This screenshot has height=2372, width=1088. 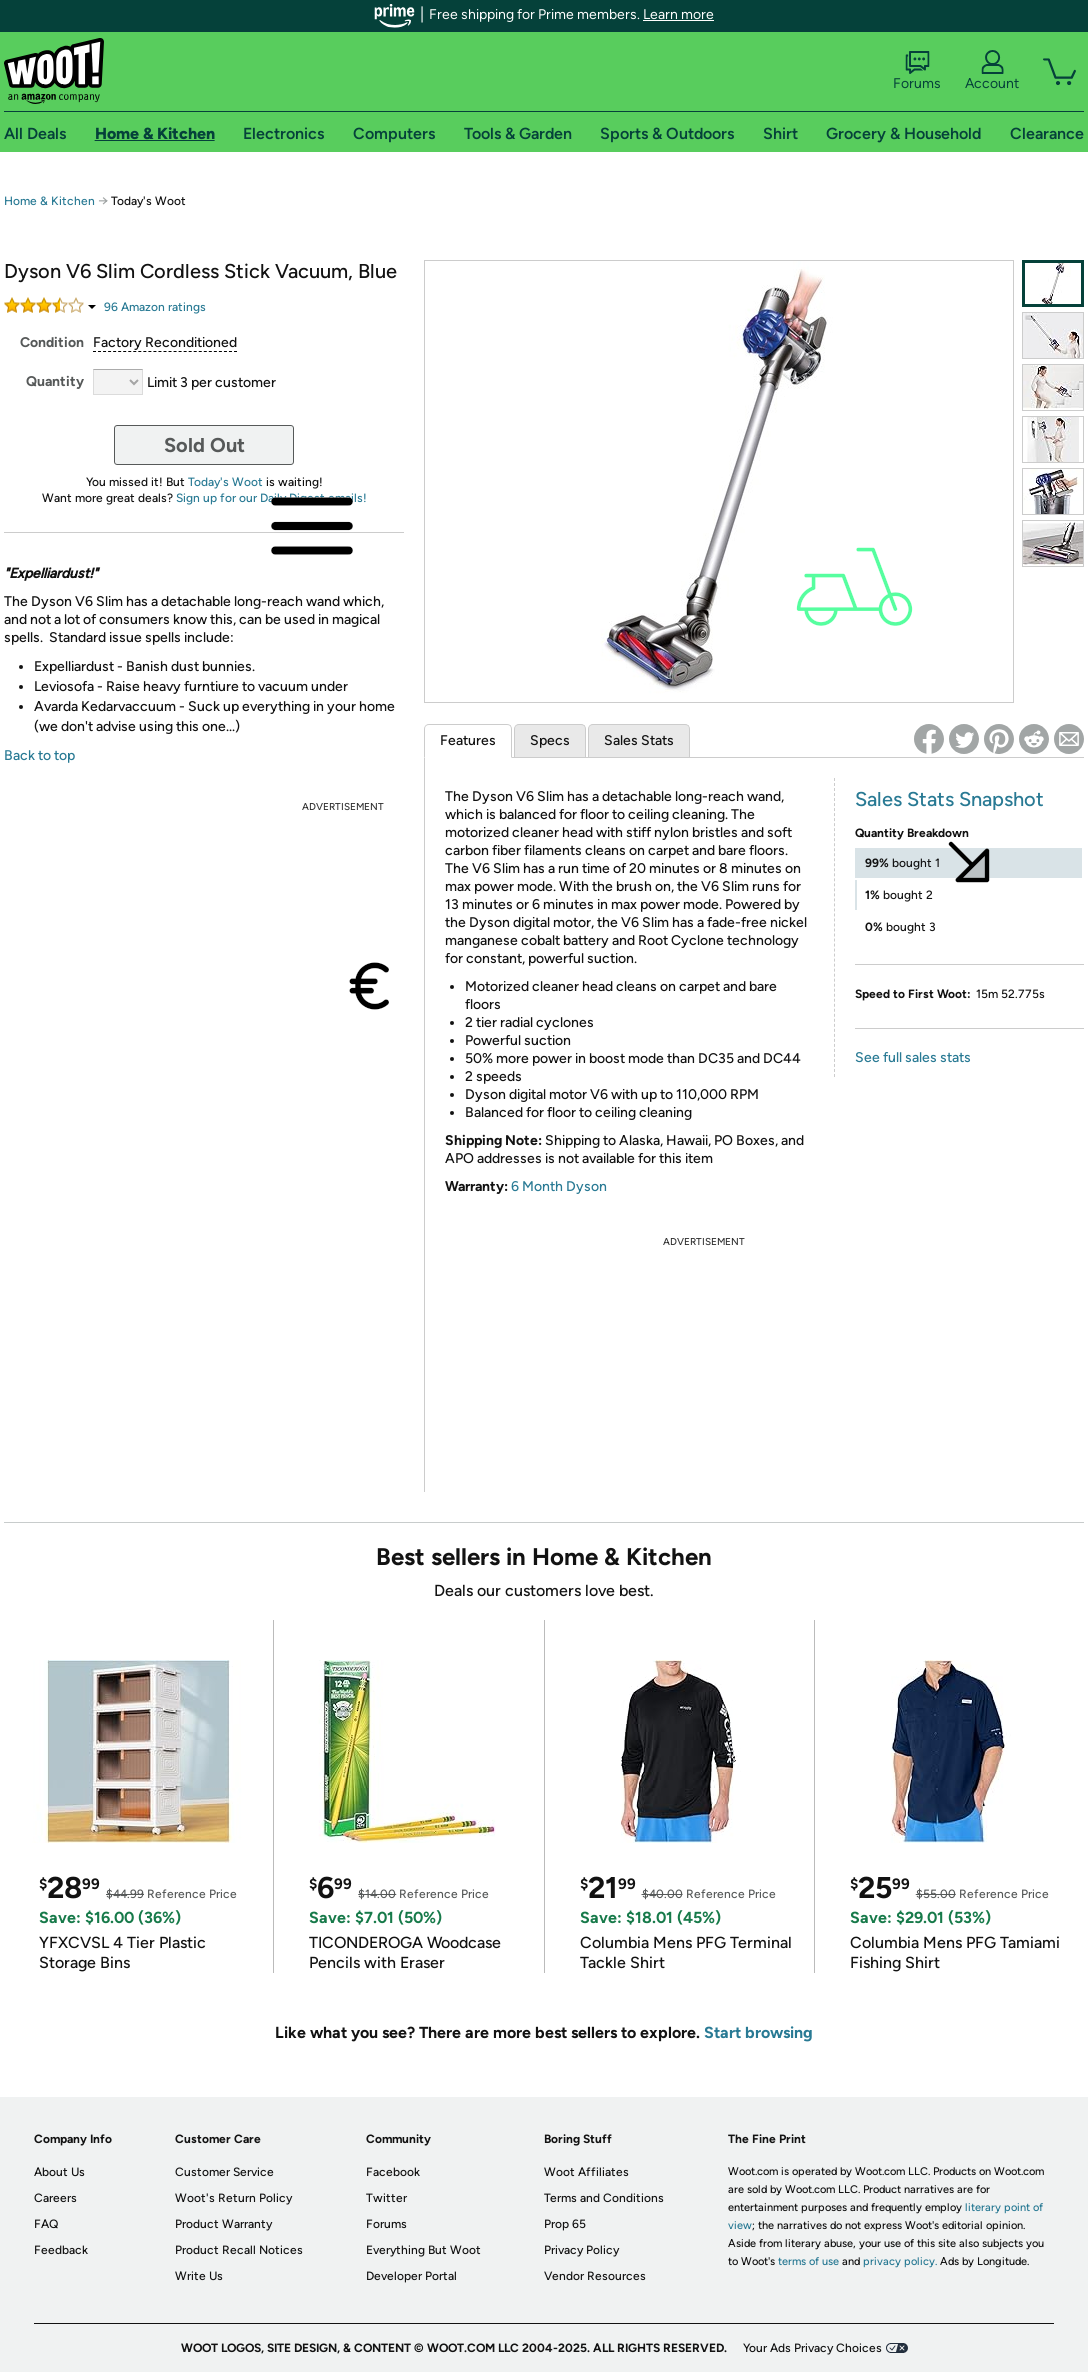 I want to click on view price in euros, so click(x=373, y=986).